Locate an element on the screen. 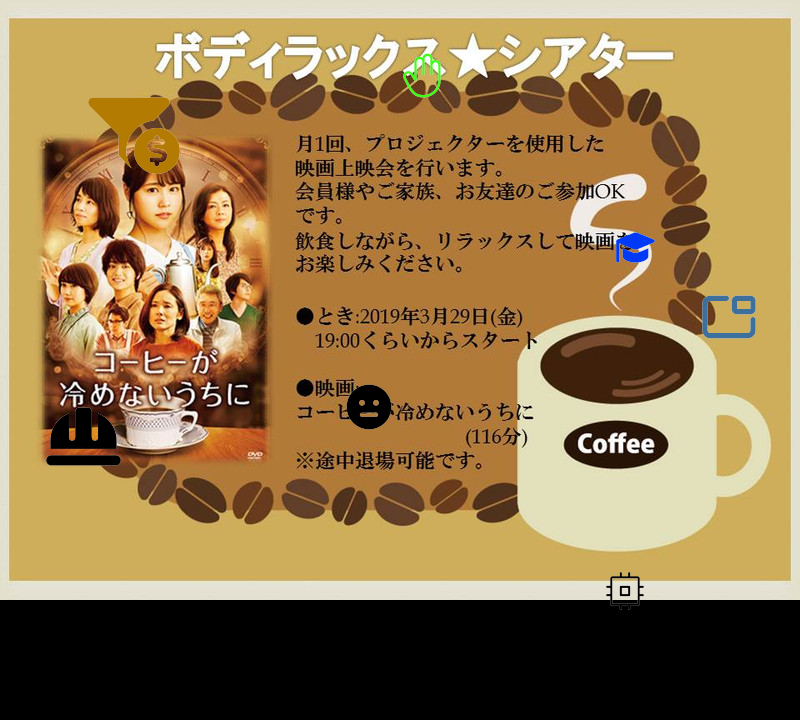 The height and width of the screenshot is (720, 800). filter results by price or cost is located at coordinates (134, 128).